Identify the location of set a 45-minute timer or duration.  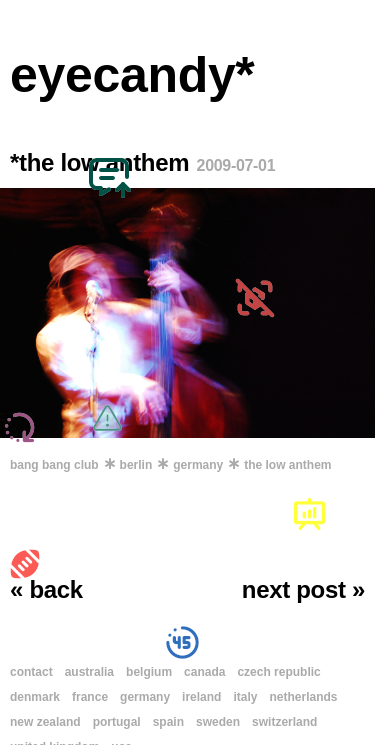
(182, 642).